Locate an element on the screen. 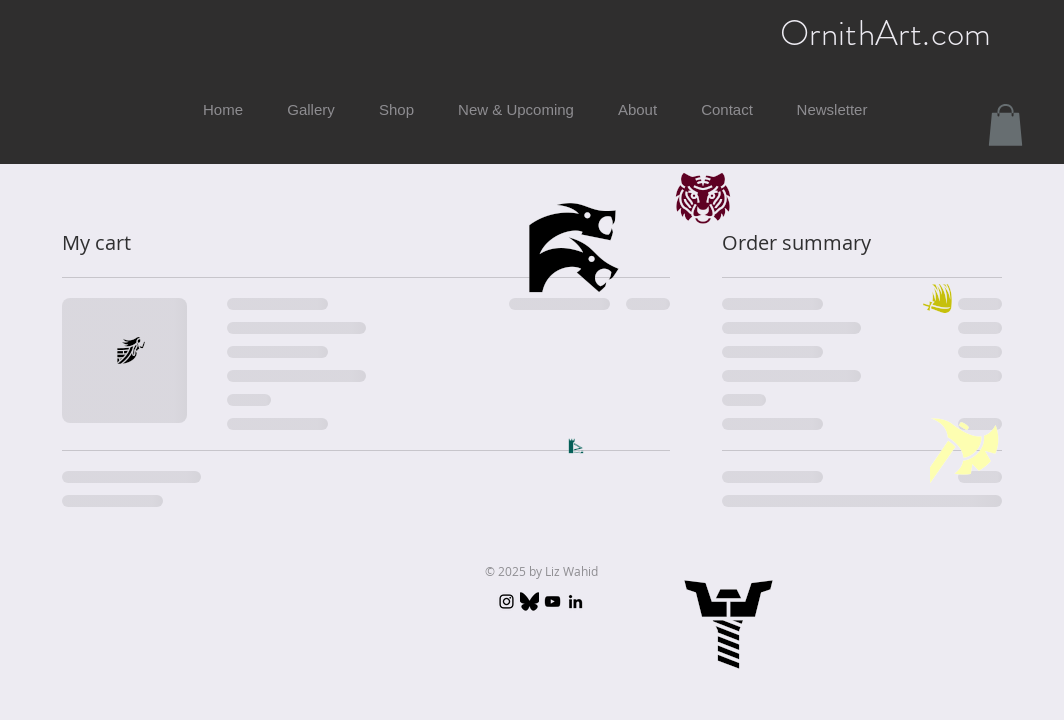  select tiger character or avatar is located at coordinates (703, 199).